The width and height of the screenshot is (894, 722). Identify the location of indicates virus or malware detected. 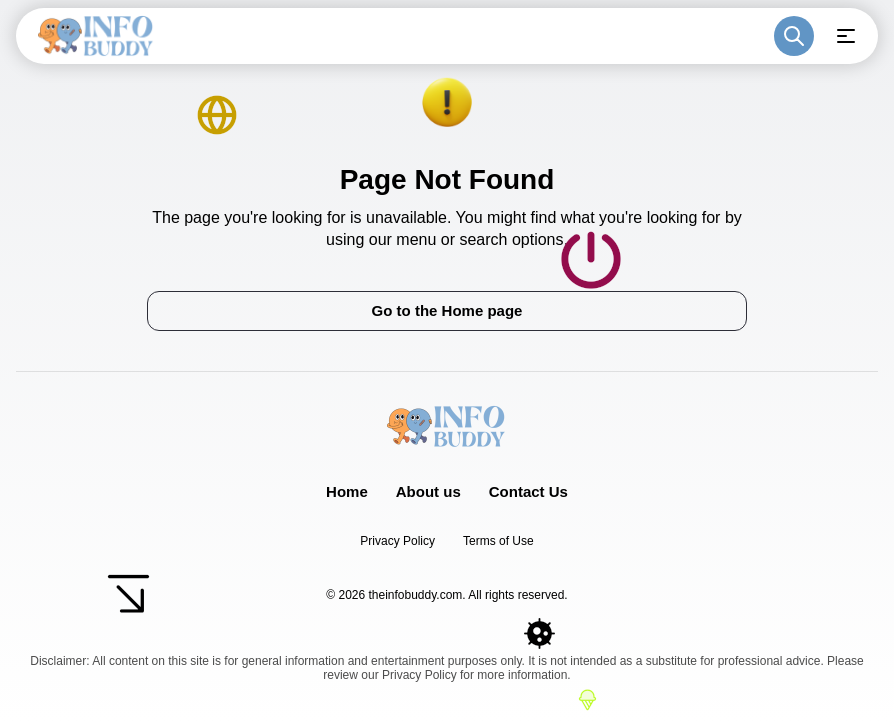
(539, 633).